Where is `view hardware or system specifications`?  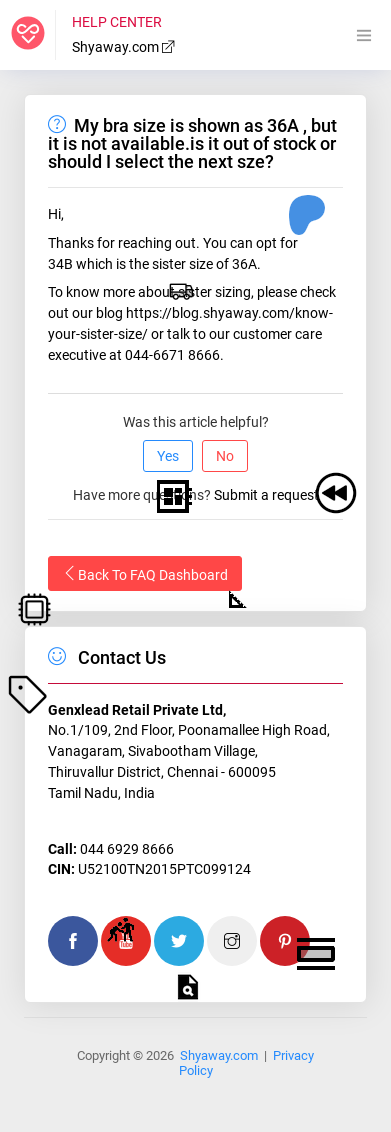 view hardware or system specifications is located at coordinates (34, 609).